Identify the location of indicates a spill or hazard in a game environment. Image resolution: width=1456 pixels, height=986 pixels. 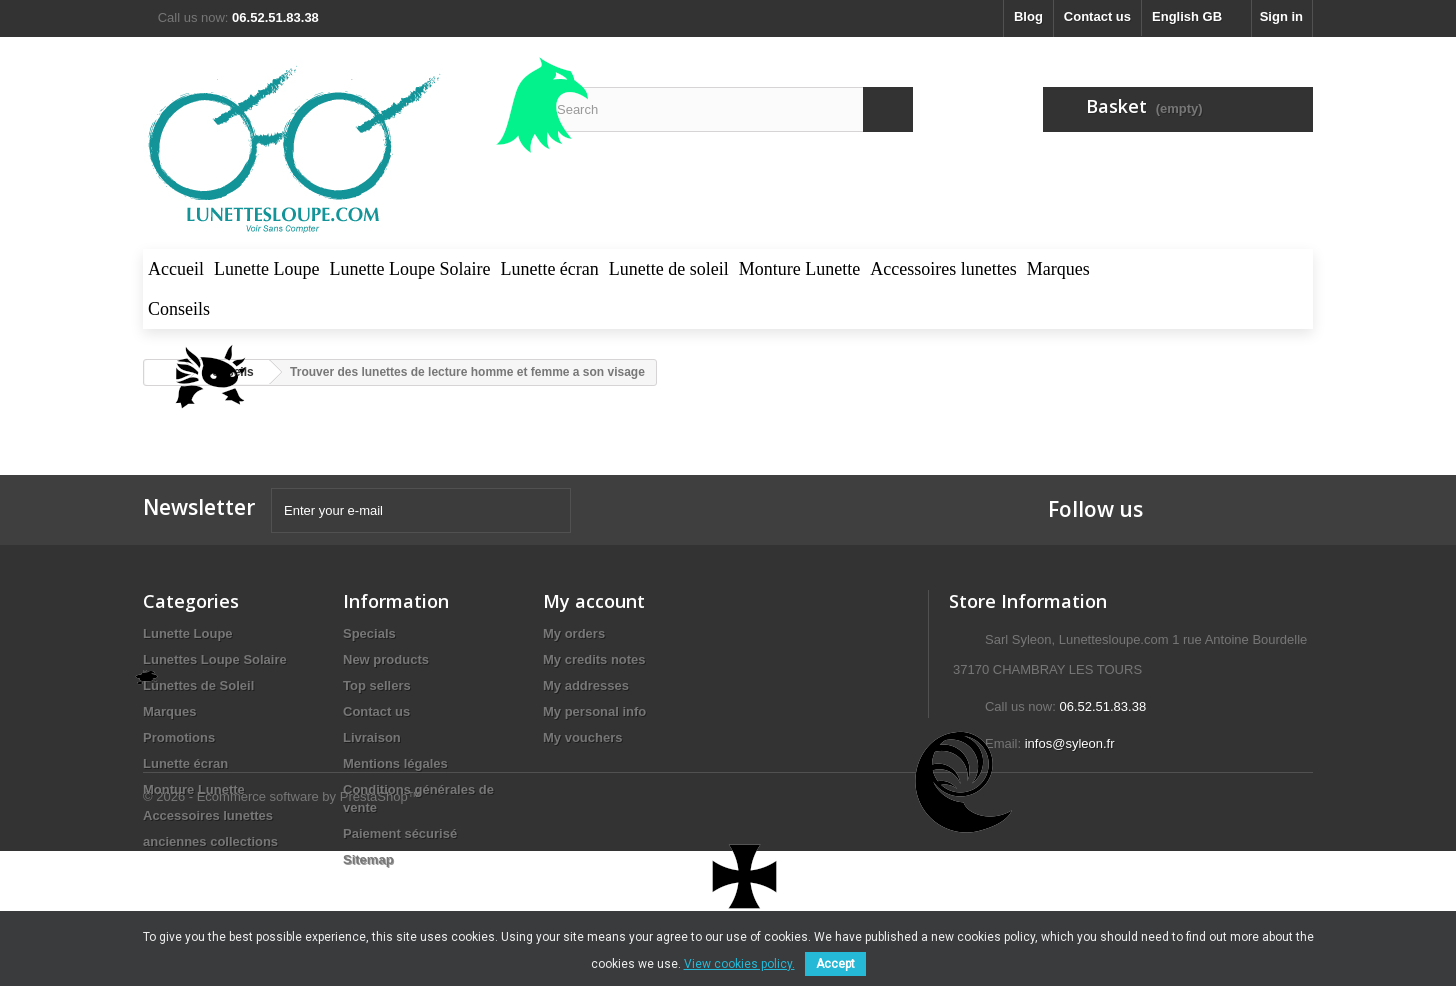
(146, 675).